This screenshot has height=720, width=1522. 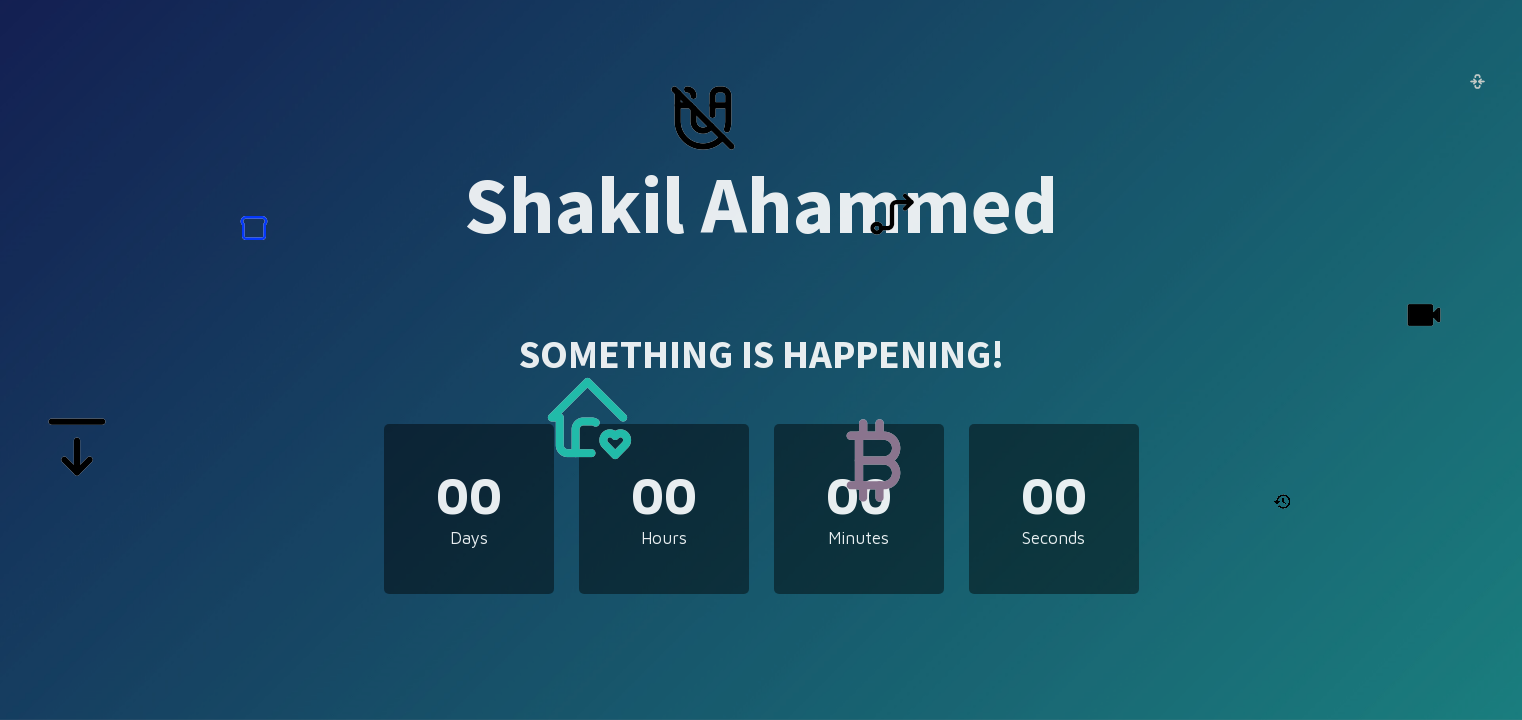 What do you see at coordinates (892, 213) in the screenshot?
I see `follow a guided path or tutorial` at bounding box center [892, 213].